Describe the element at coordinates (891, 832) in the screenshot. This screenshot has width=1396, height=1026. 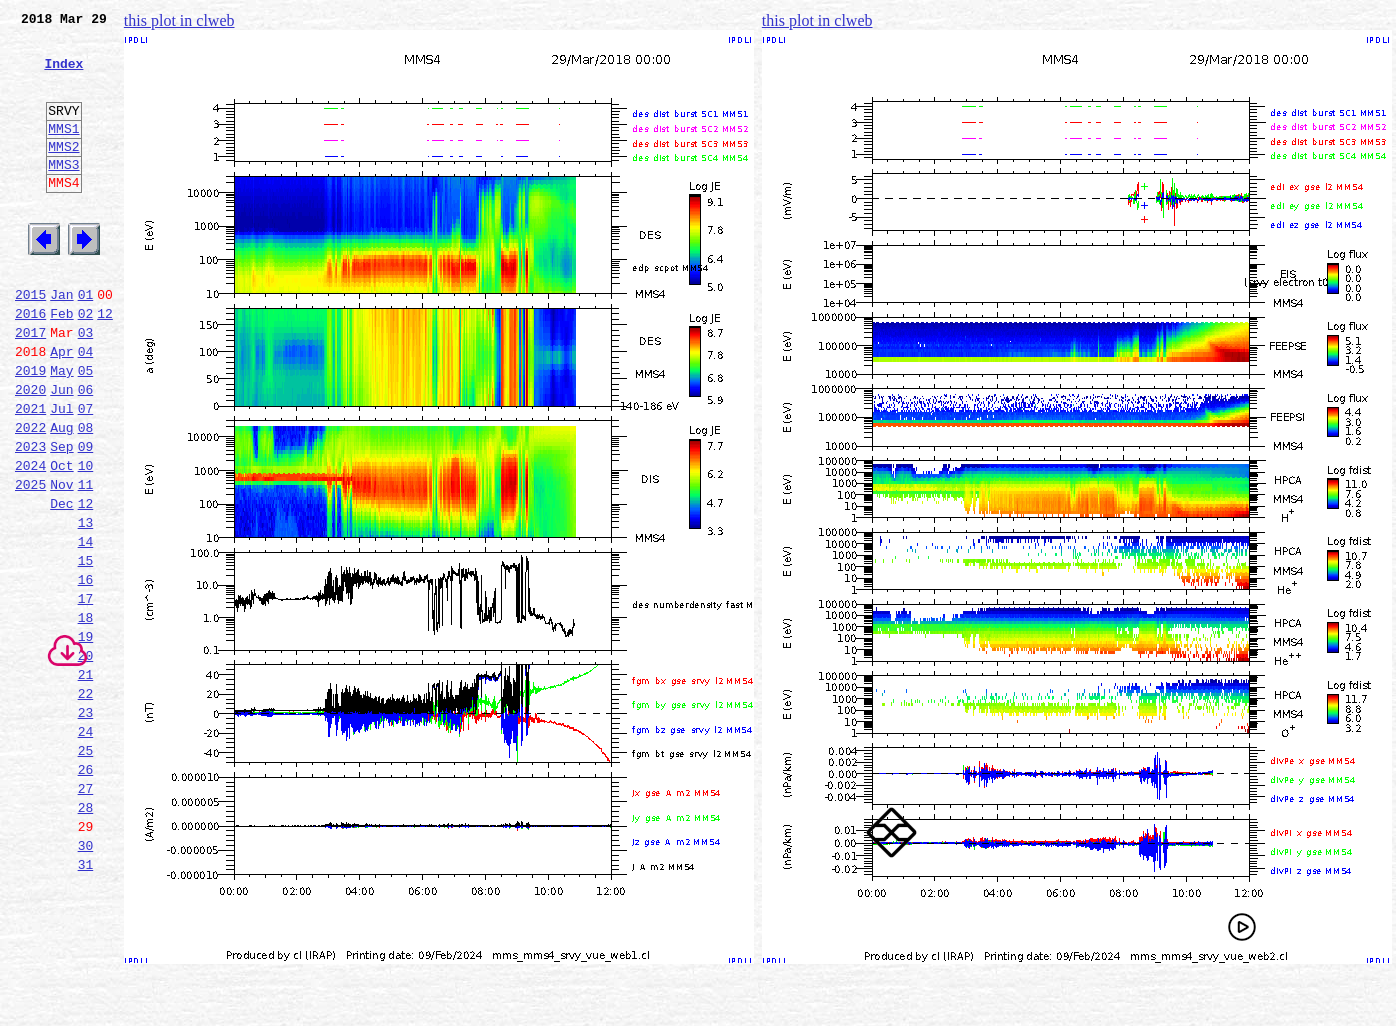
I see `access Pix payment options` at that location.